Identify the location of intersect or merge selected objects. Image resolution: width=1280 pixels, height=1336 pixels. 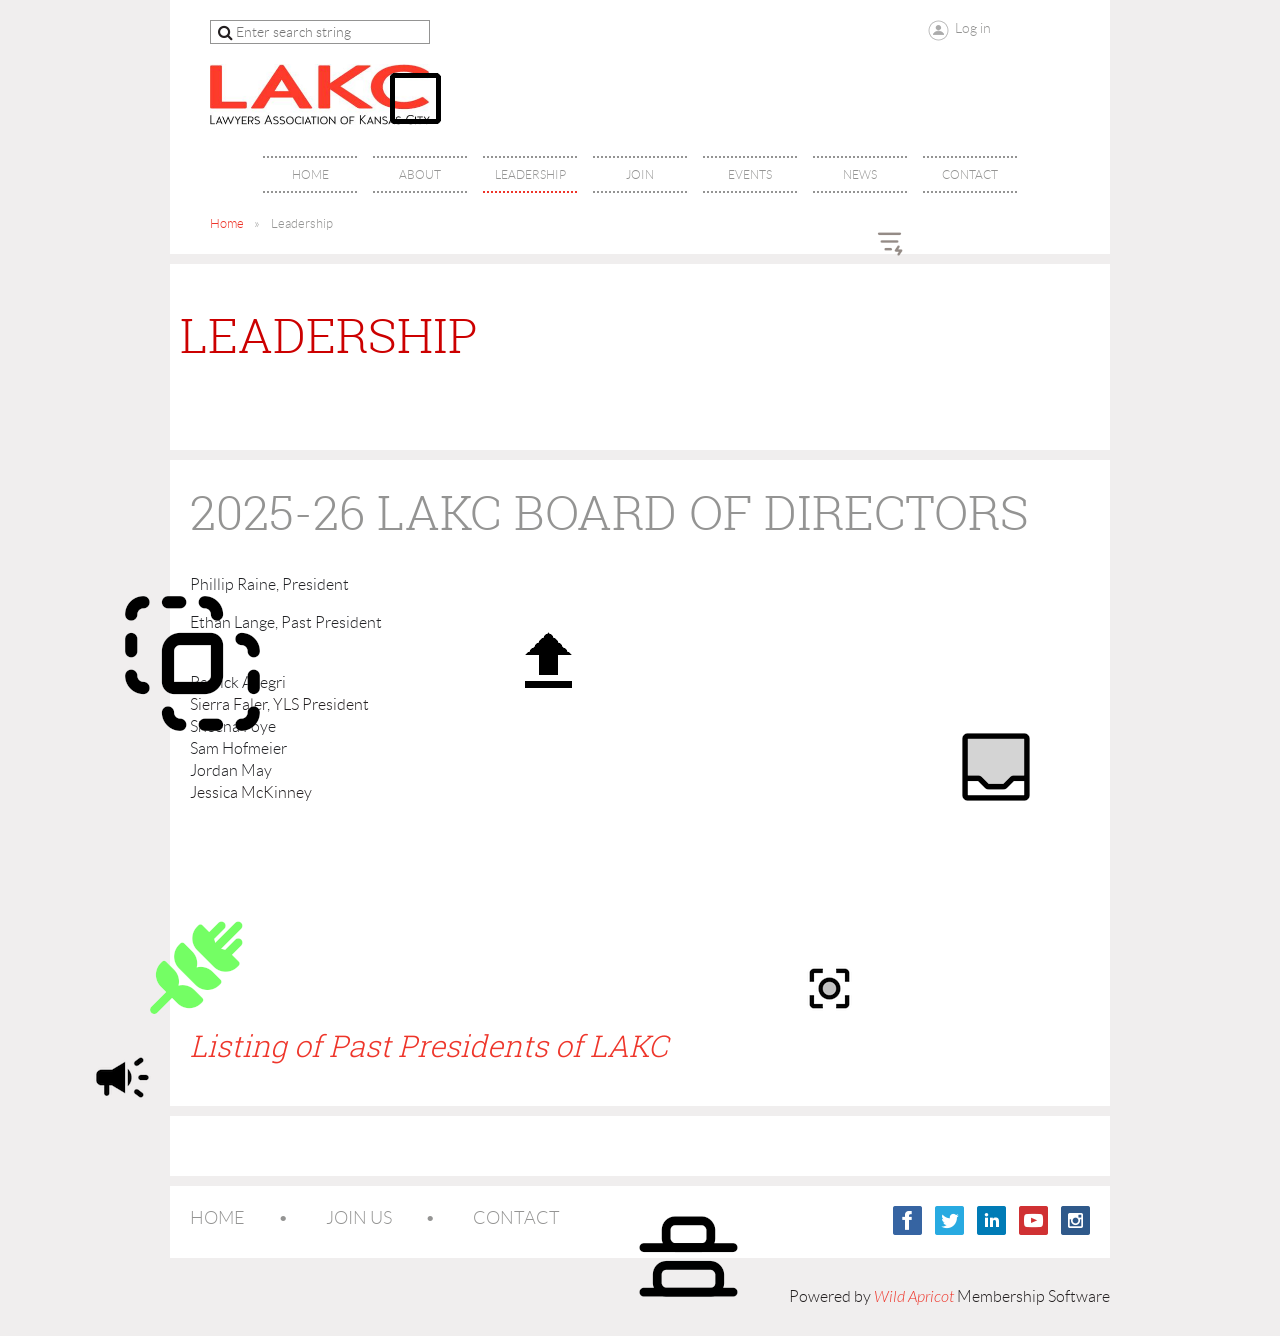
(192, 663).